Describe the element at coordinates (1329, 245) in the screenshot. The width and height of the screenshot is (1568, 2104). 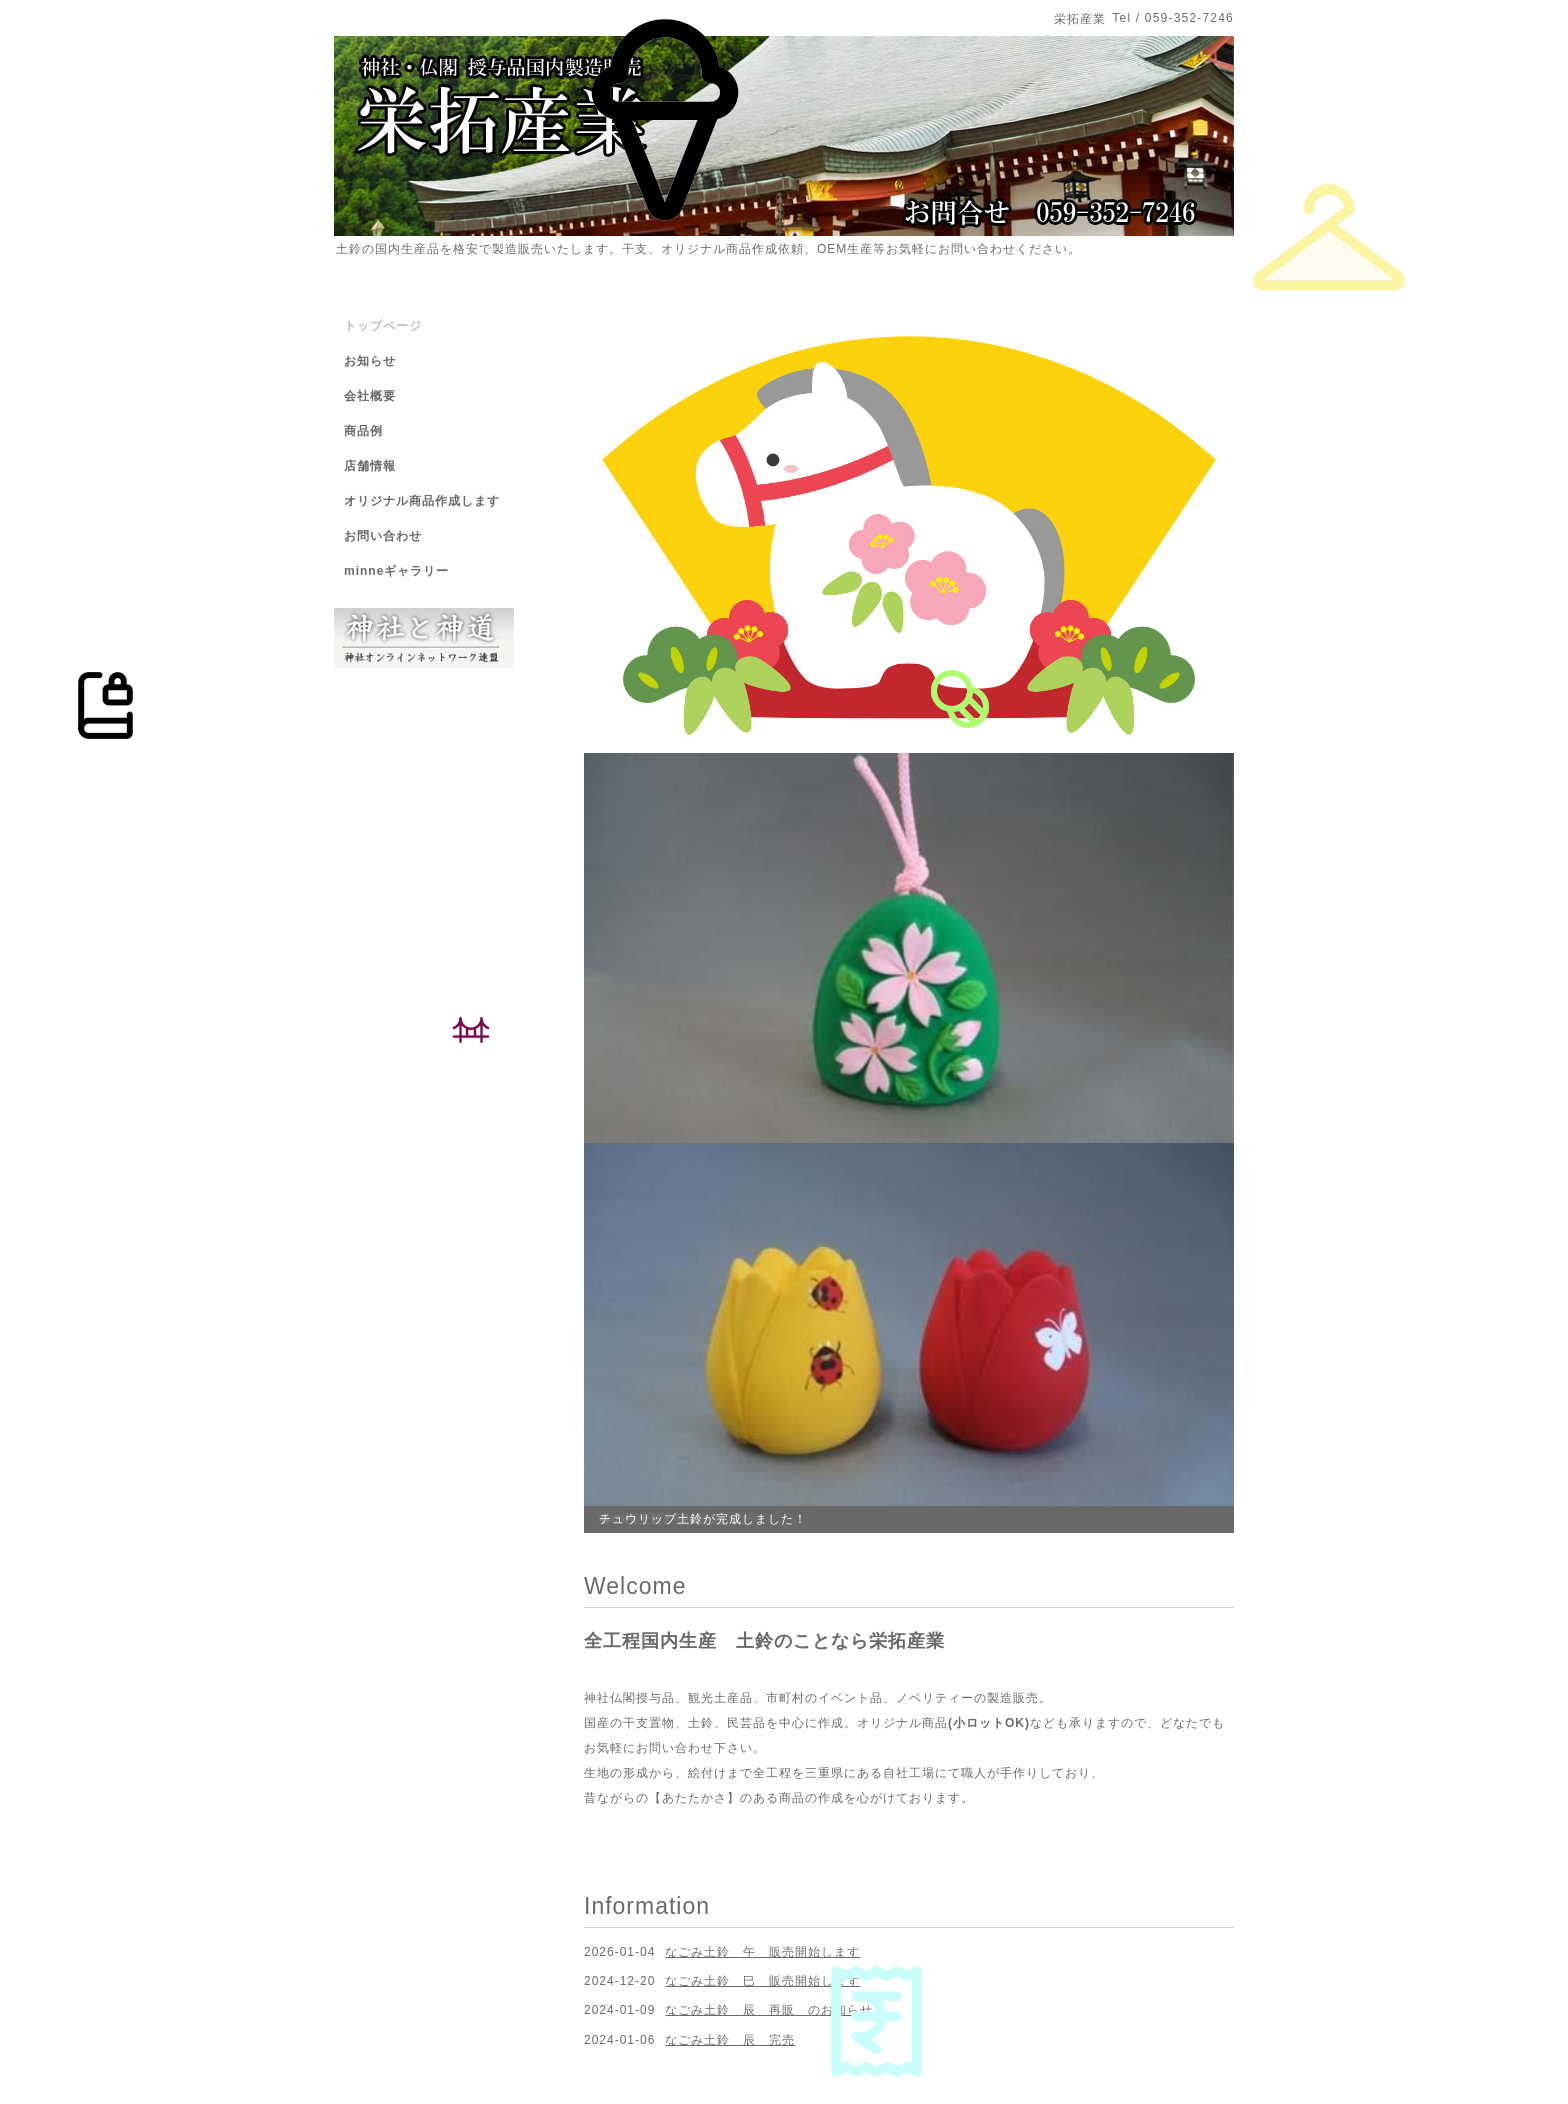
I see `access wardrobe or clothing options` at that location.